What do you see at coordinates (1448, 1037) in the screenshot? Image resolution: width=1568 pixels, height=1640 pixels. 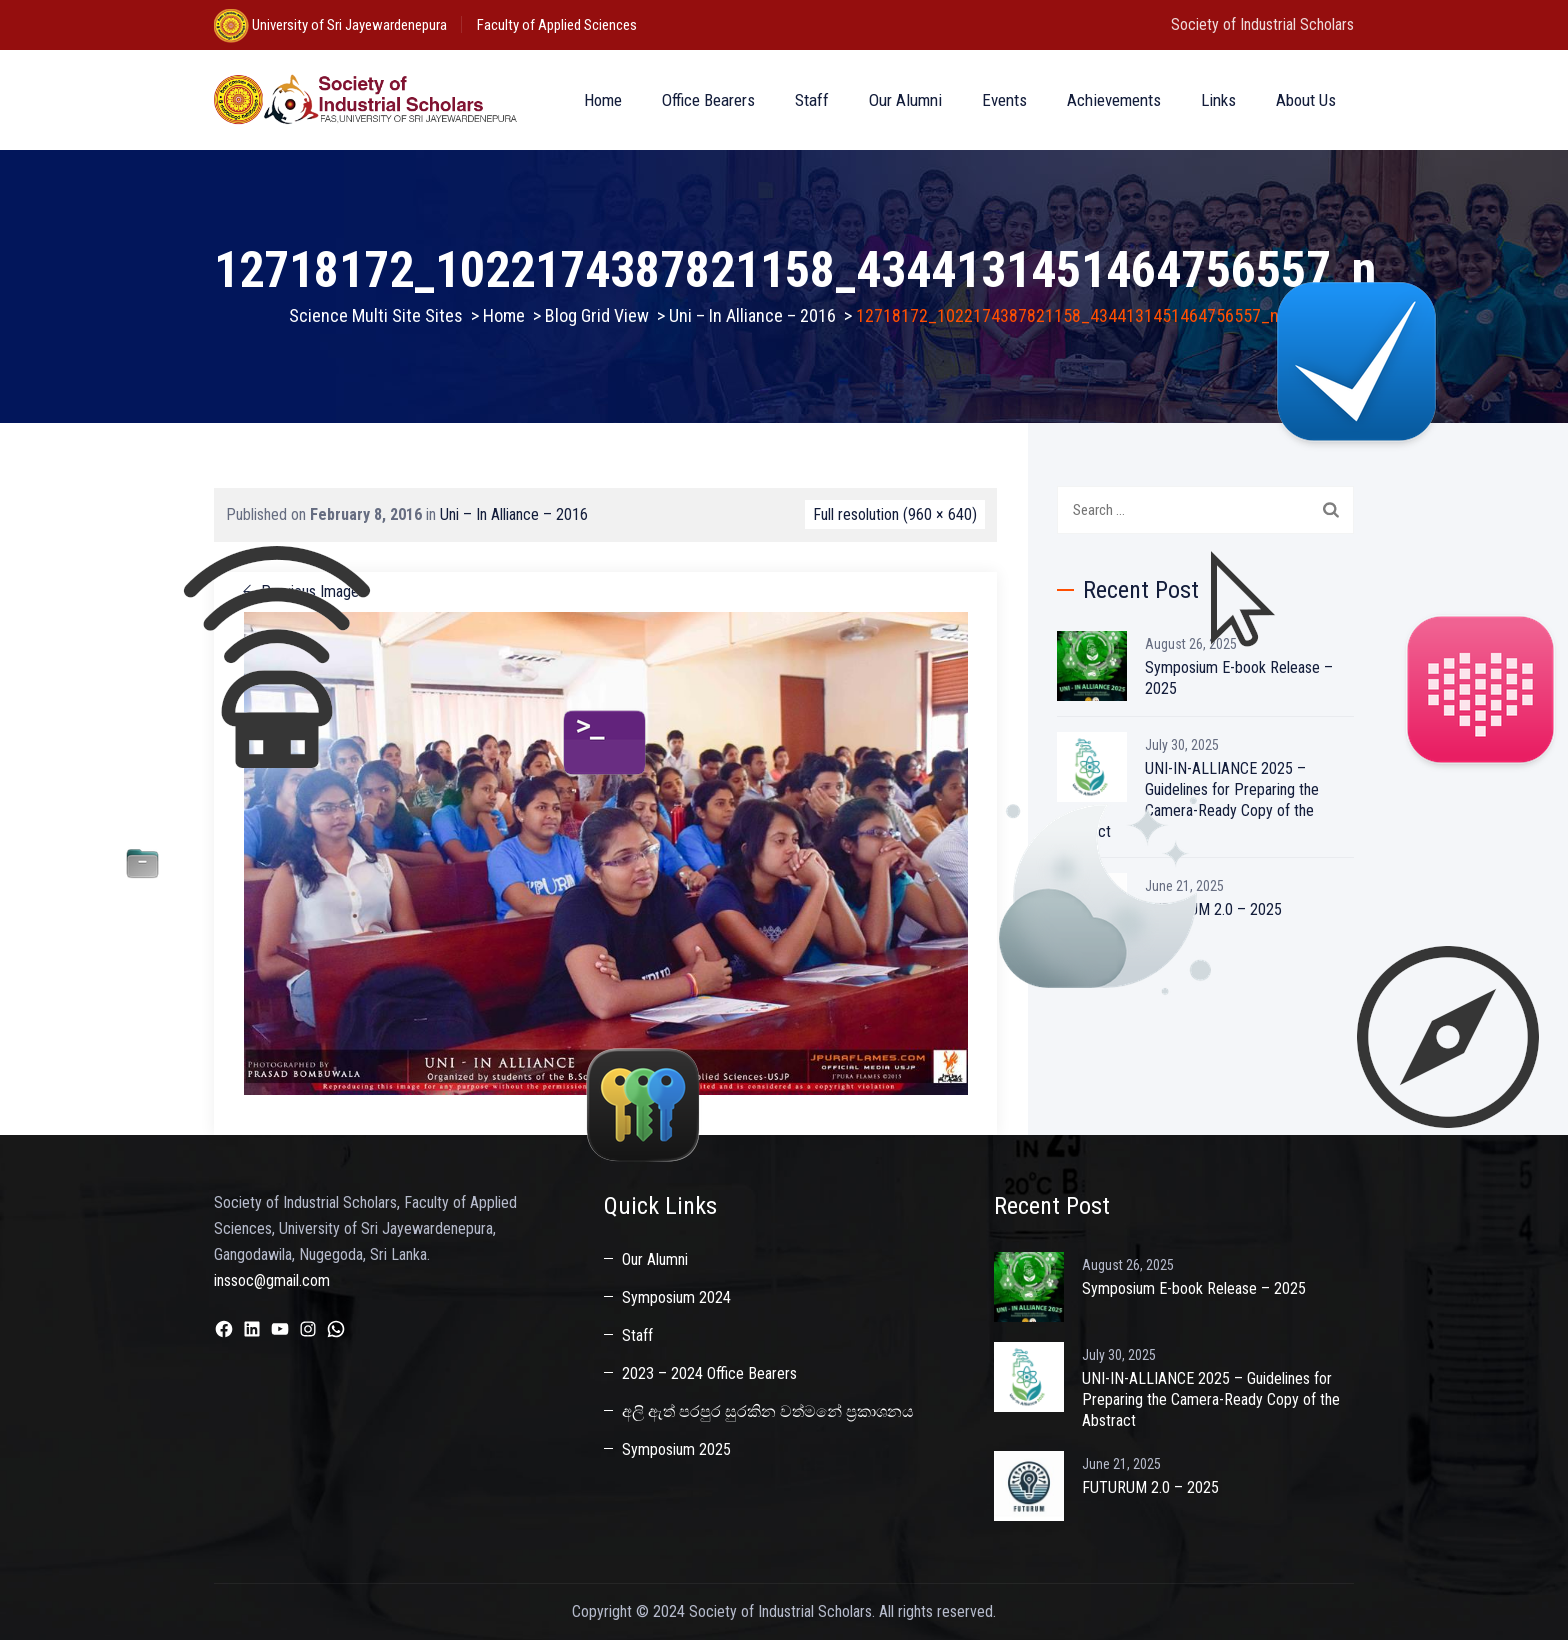 I see `open the default web browser` at bounding box center [1448, 1037].